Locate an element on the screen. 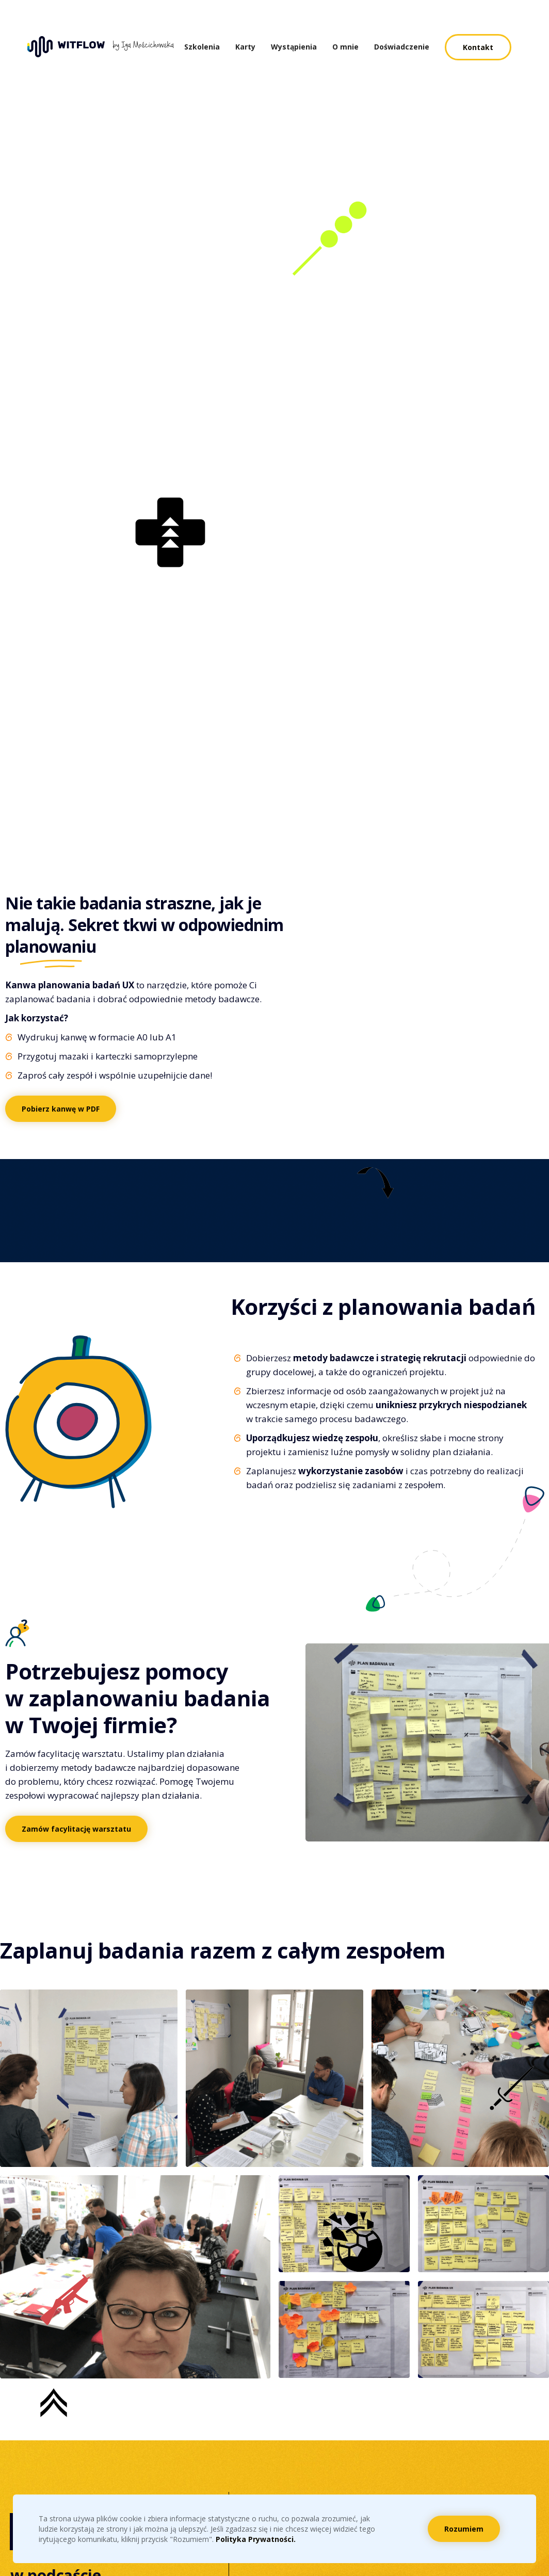 The image size is (549, 2576). indicates corporal military rank is located at coordinates (54, 2403).